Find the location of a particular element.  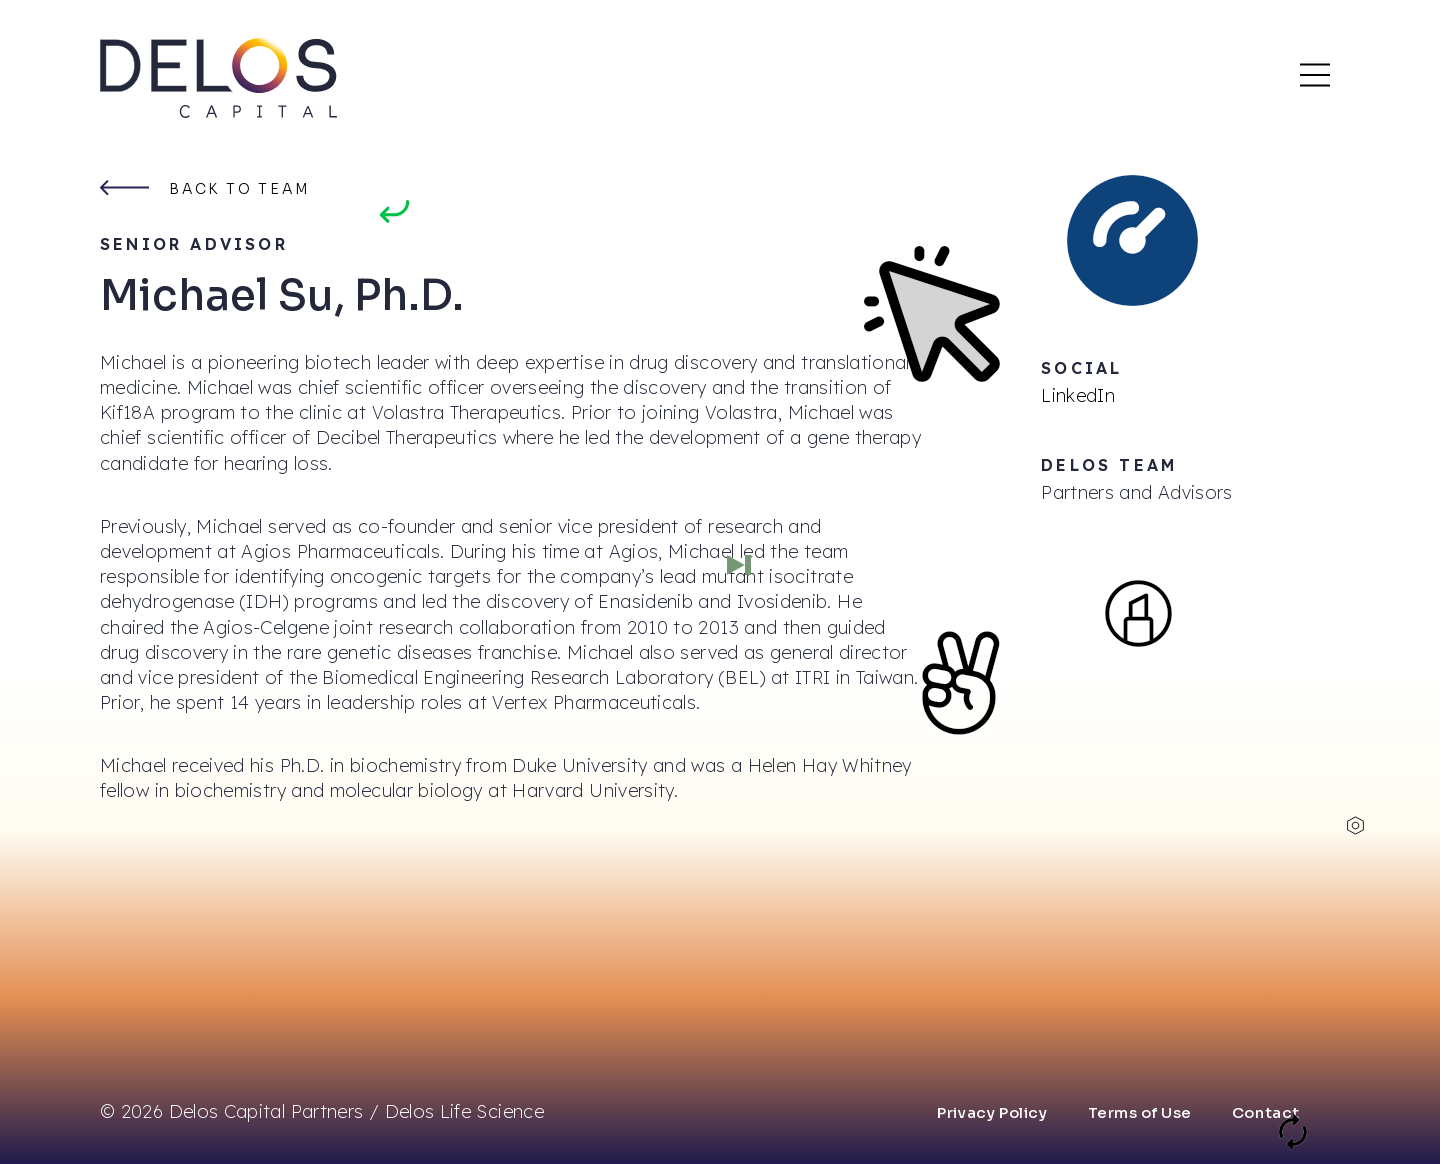

view performance metrics or speed is located at coordinates (1132, 240).